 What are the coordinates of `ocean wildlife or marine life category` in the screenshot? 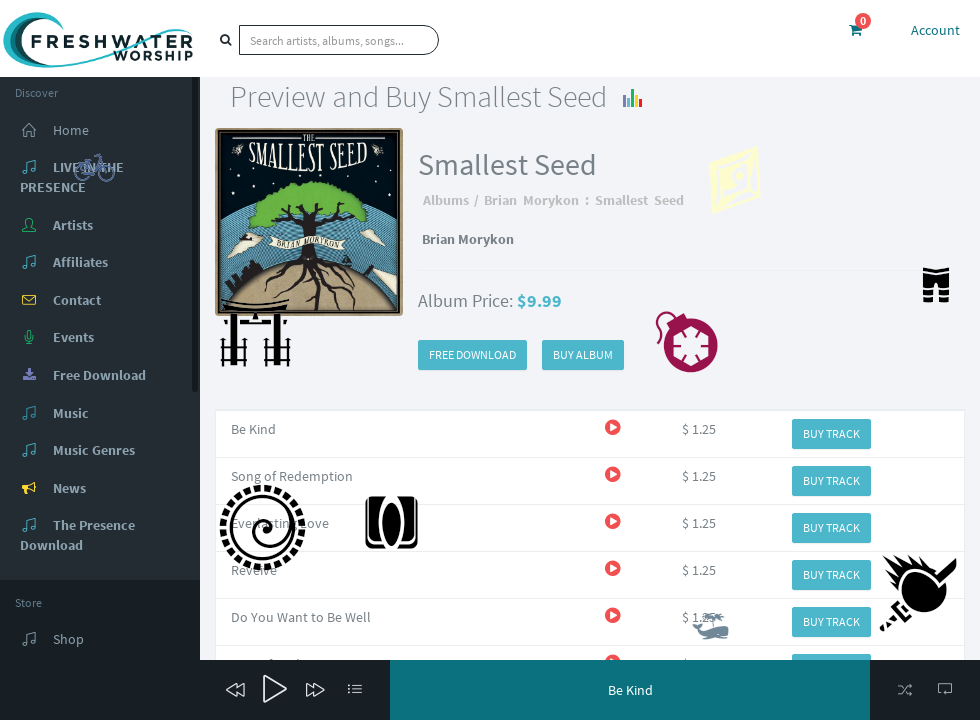 It's located at (710, 626).